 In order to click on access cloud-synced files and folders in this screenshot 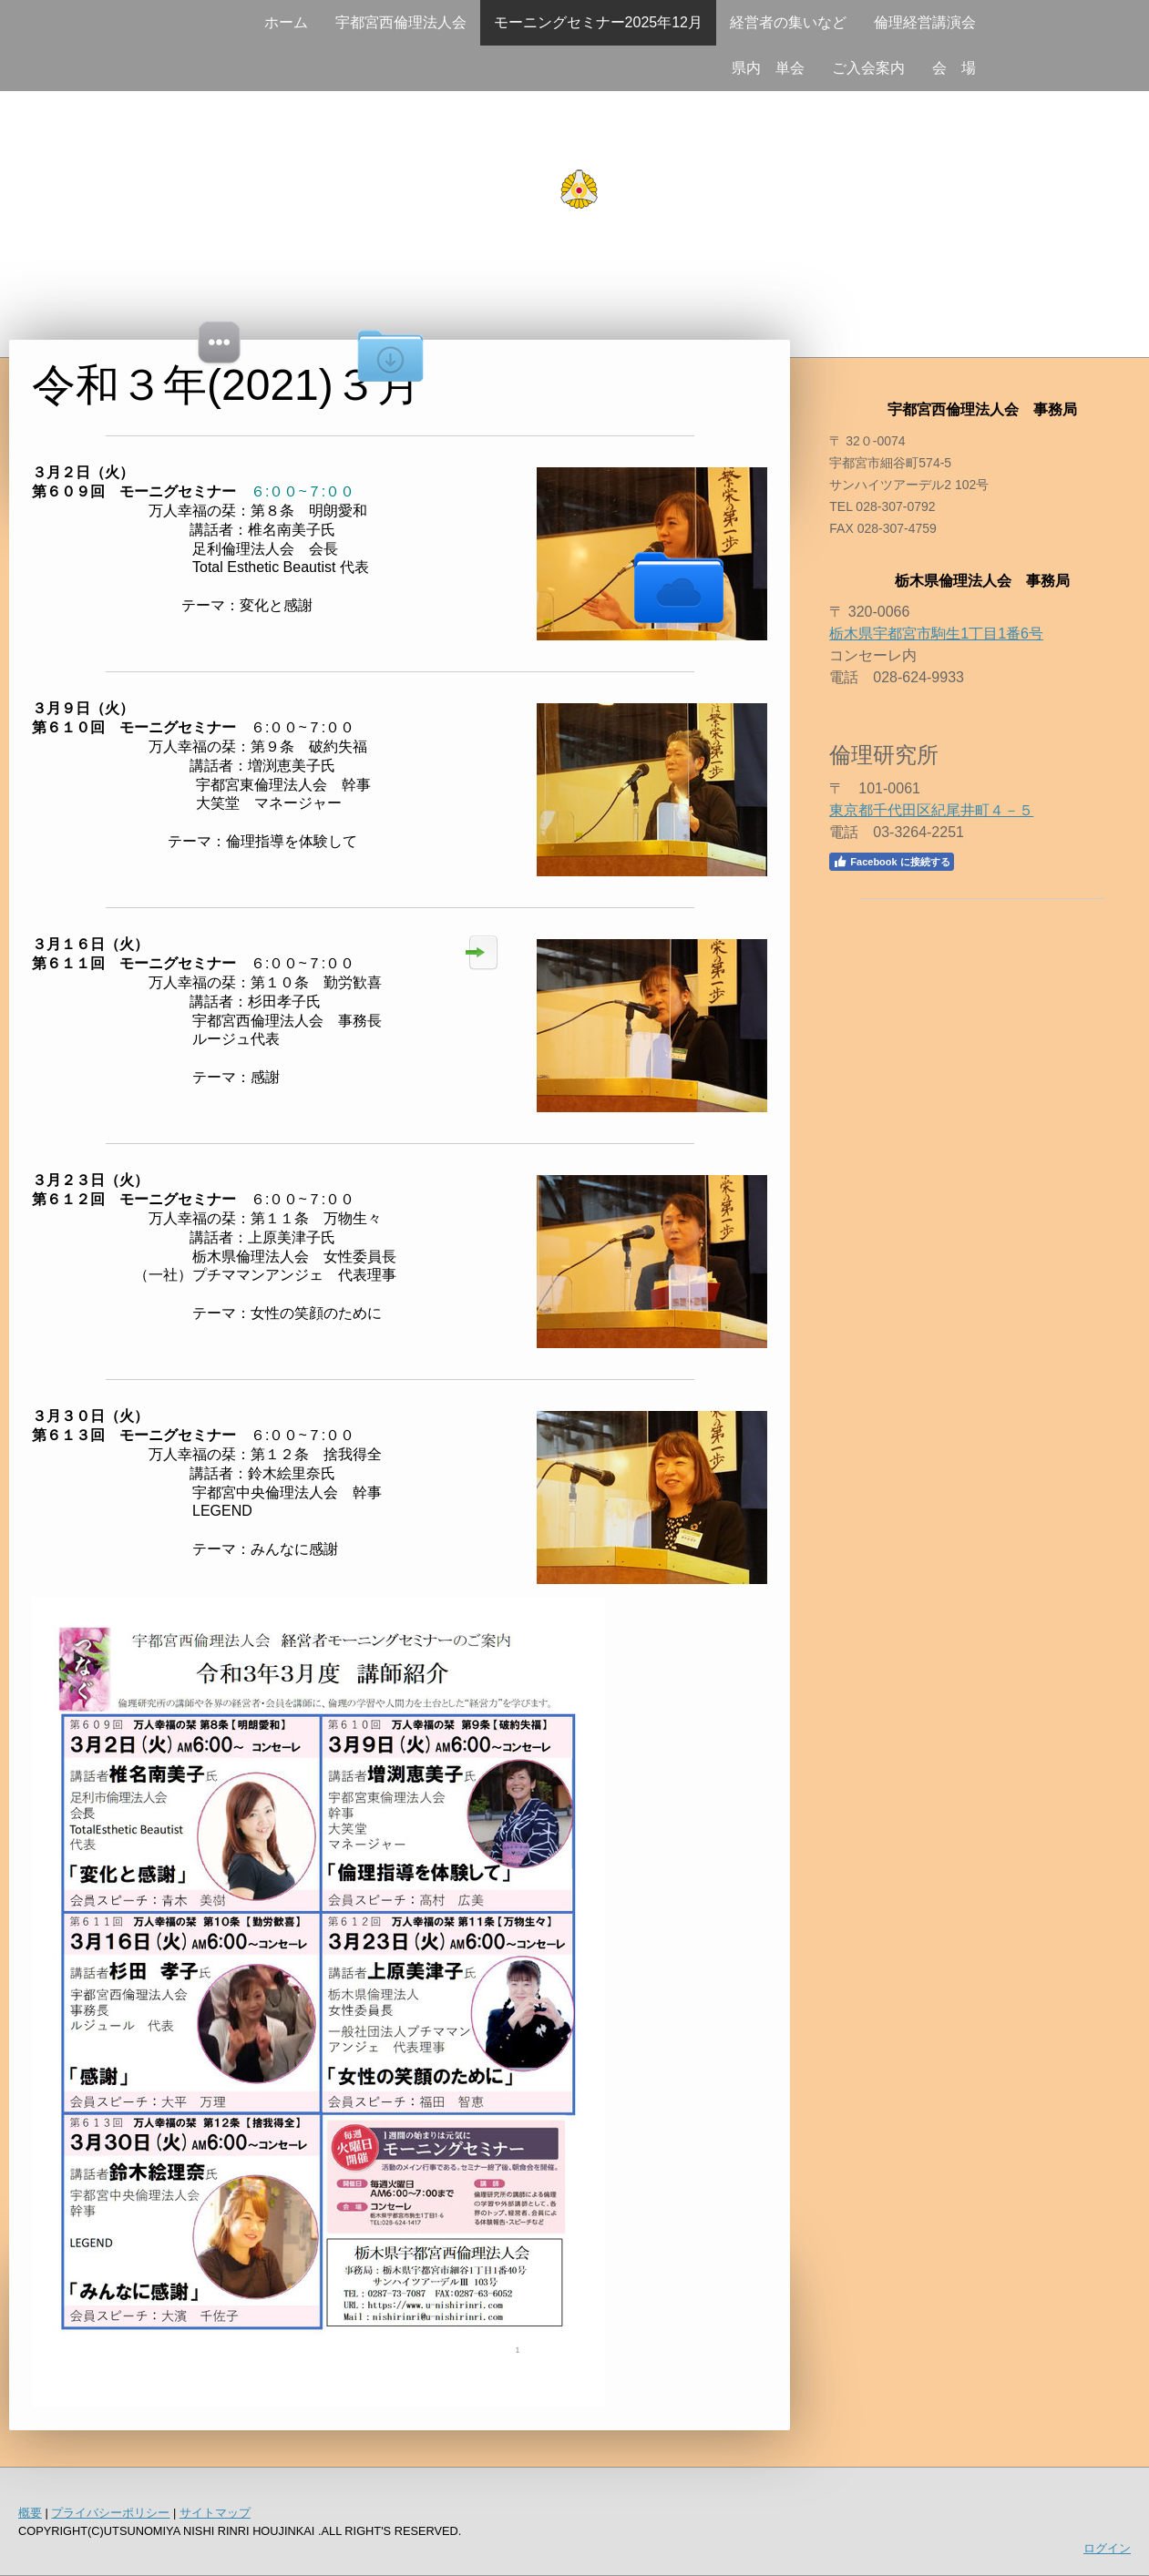, I will do `click(679, 588)`.